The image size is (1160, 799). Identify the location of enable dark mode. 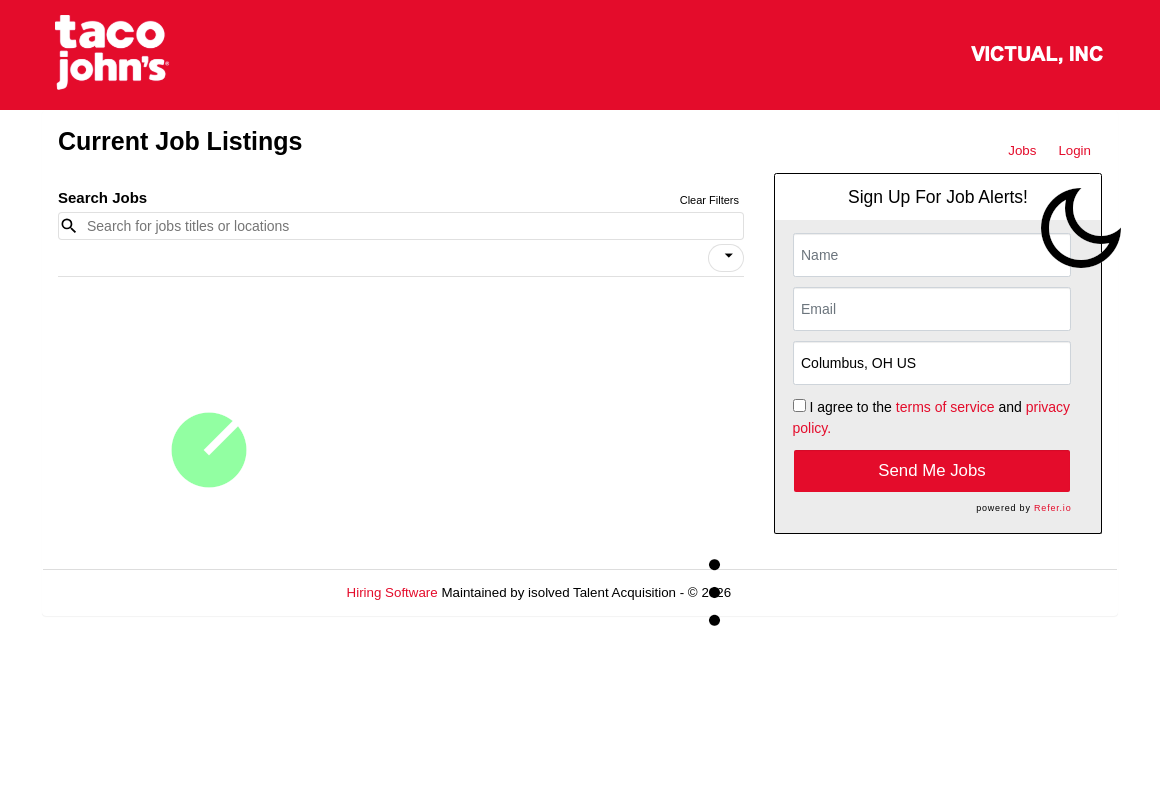
(1081, 228).